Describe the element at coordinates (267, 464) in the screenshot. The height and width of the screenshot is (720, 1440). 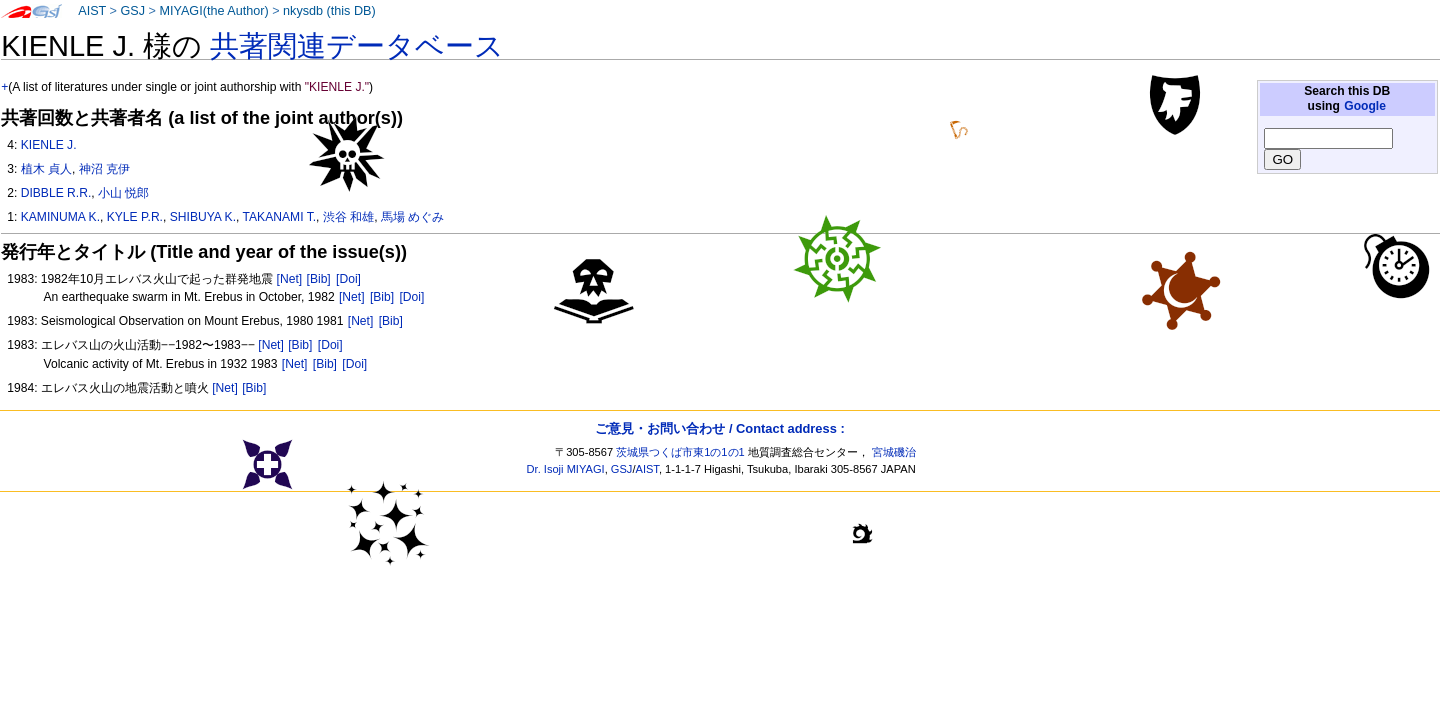
I see `indicates level four or advanced tier achievement` at that location.